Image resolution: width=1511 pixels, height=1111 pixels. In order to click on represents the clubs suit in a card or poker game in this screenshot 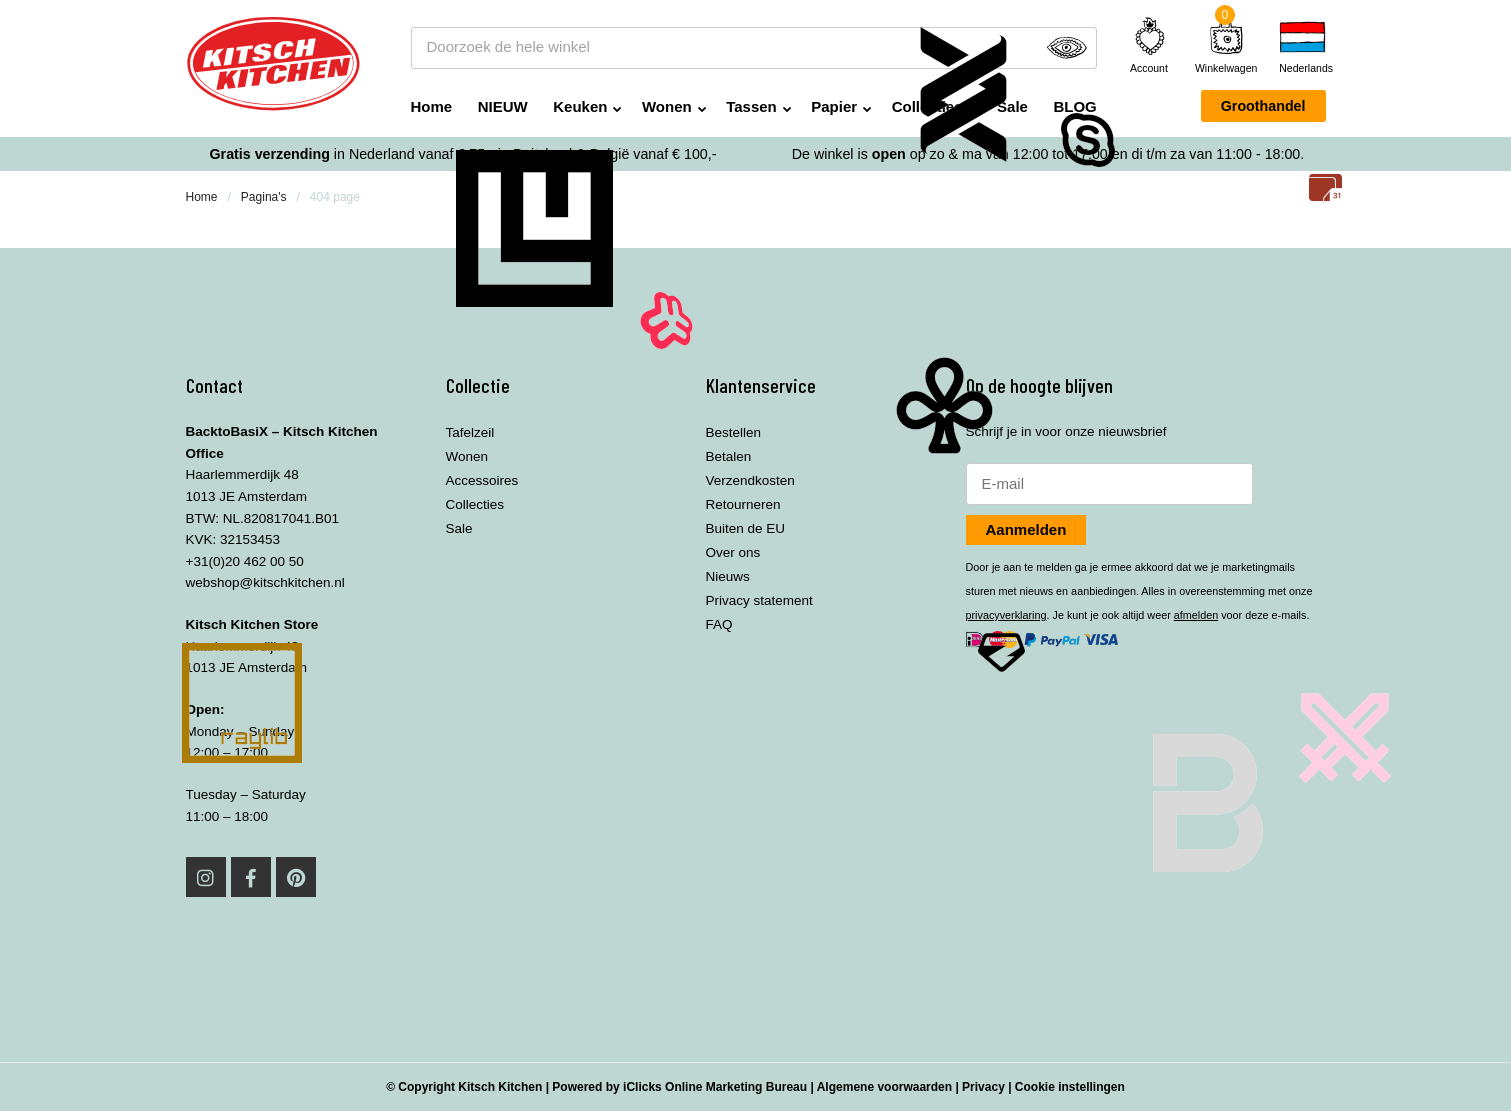, I will do `click(944, 405)`.